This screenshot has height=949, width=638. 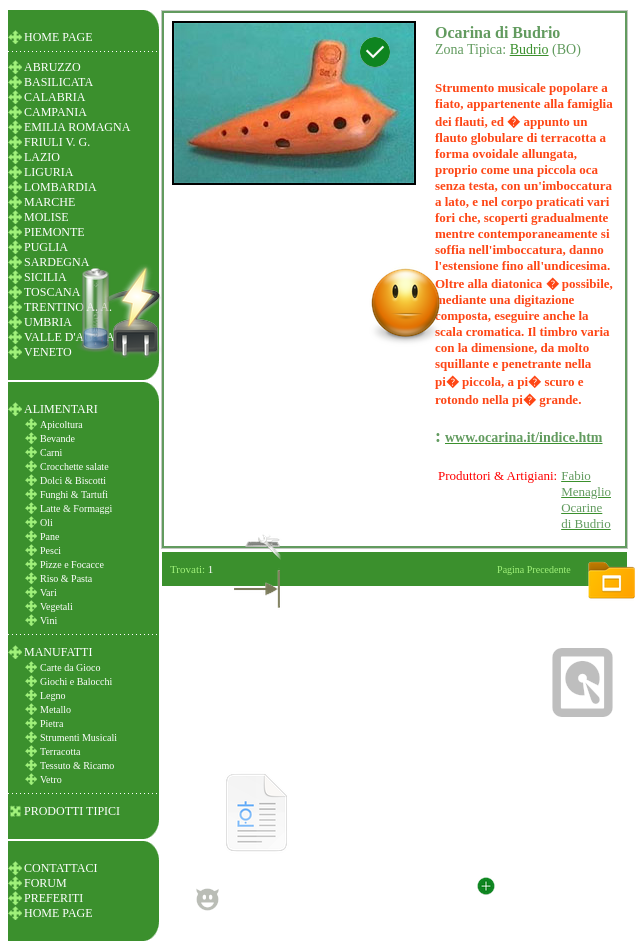 I want to click on jump to the last item in a list, so click(x=257, y=589).